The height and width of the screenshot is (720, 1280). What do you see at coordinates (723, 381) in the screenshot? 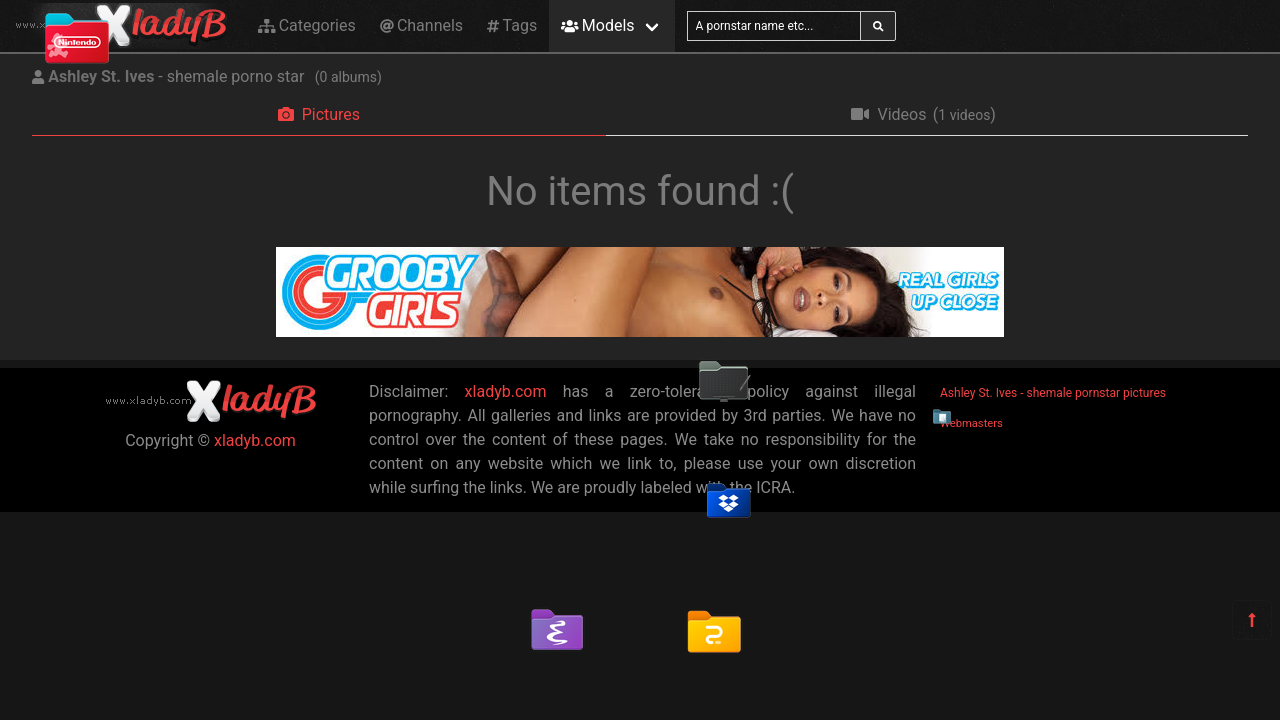
I see `open wacom tablet files and drivers` at bounding box center [723, 381].